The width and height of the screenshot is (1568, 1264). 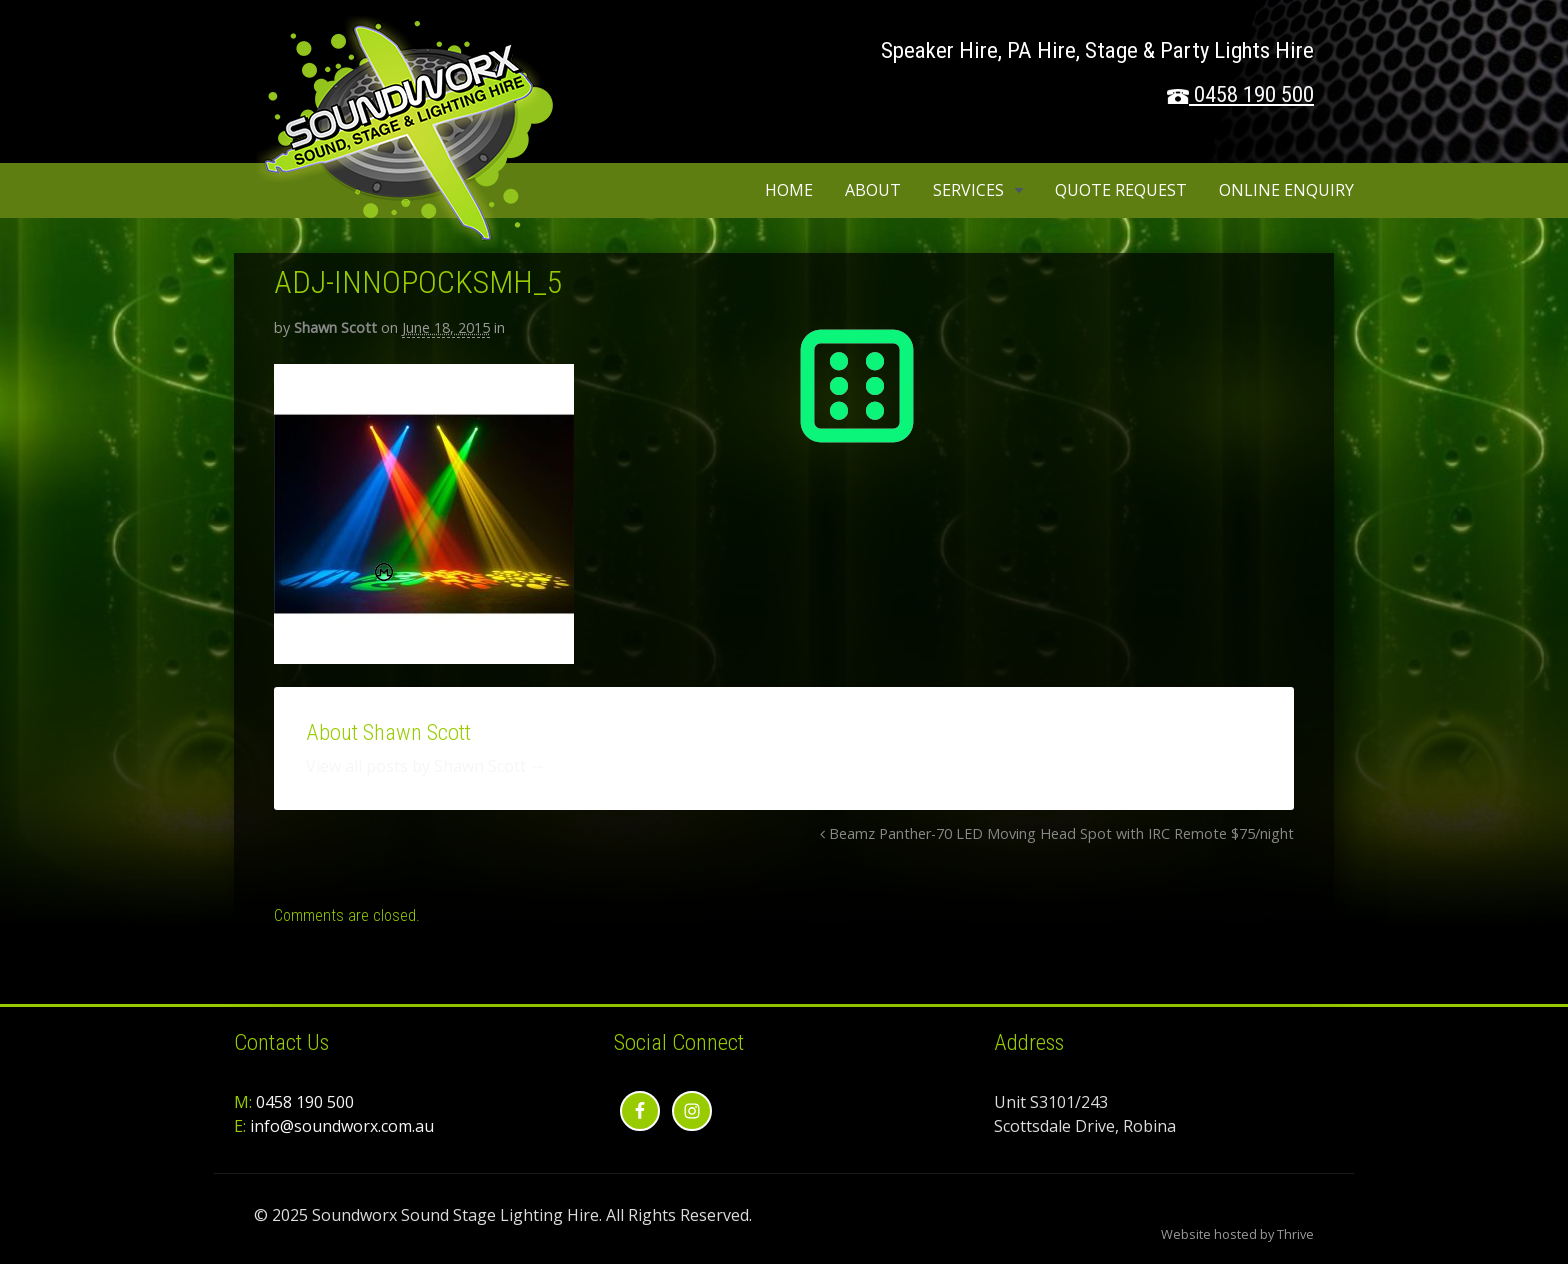 What do you see at coordinates (857, 386) in the screenshot?
I see `randomize or shuffle content` at bounding box center [857, 386].